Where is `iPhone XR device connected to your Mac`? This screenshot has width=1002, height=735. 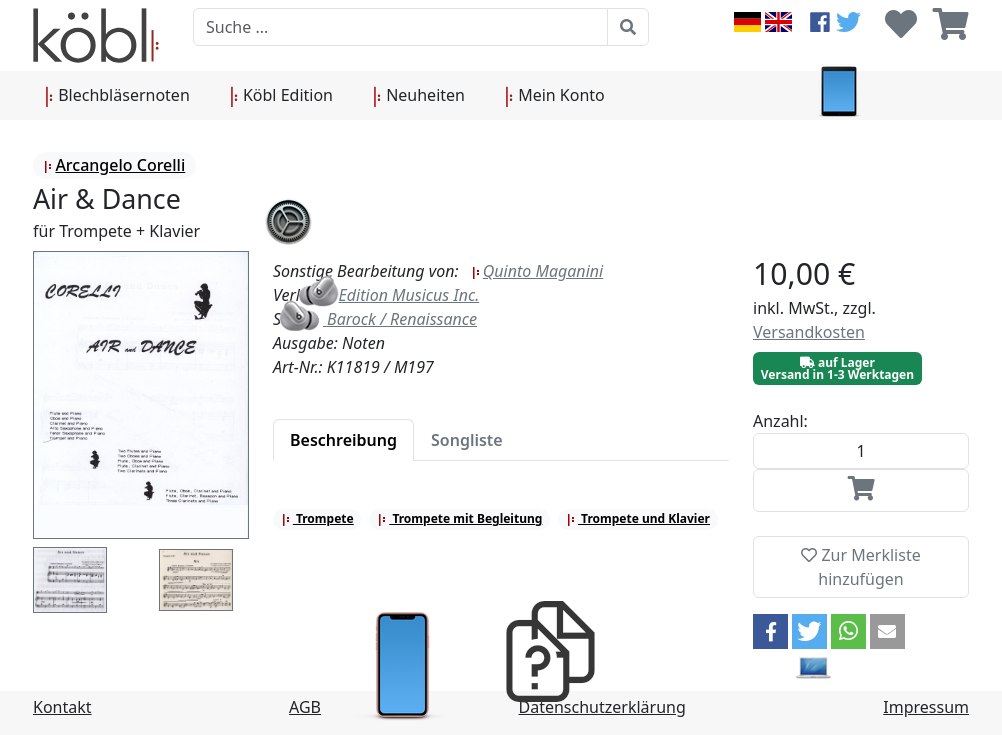
iPhone XR device connected to your Mac is located at coordinates (402, 666).